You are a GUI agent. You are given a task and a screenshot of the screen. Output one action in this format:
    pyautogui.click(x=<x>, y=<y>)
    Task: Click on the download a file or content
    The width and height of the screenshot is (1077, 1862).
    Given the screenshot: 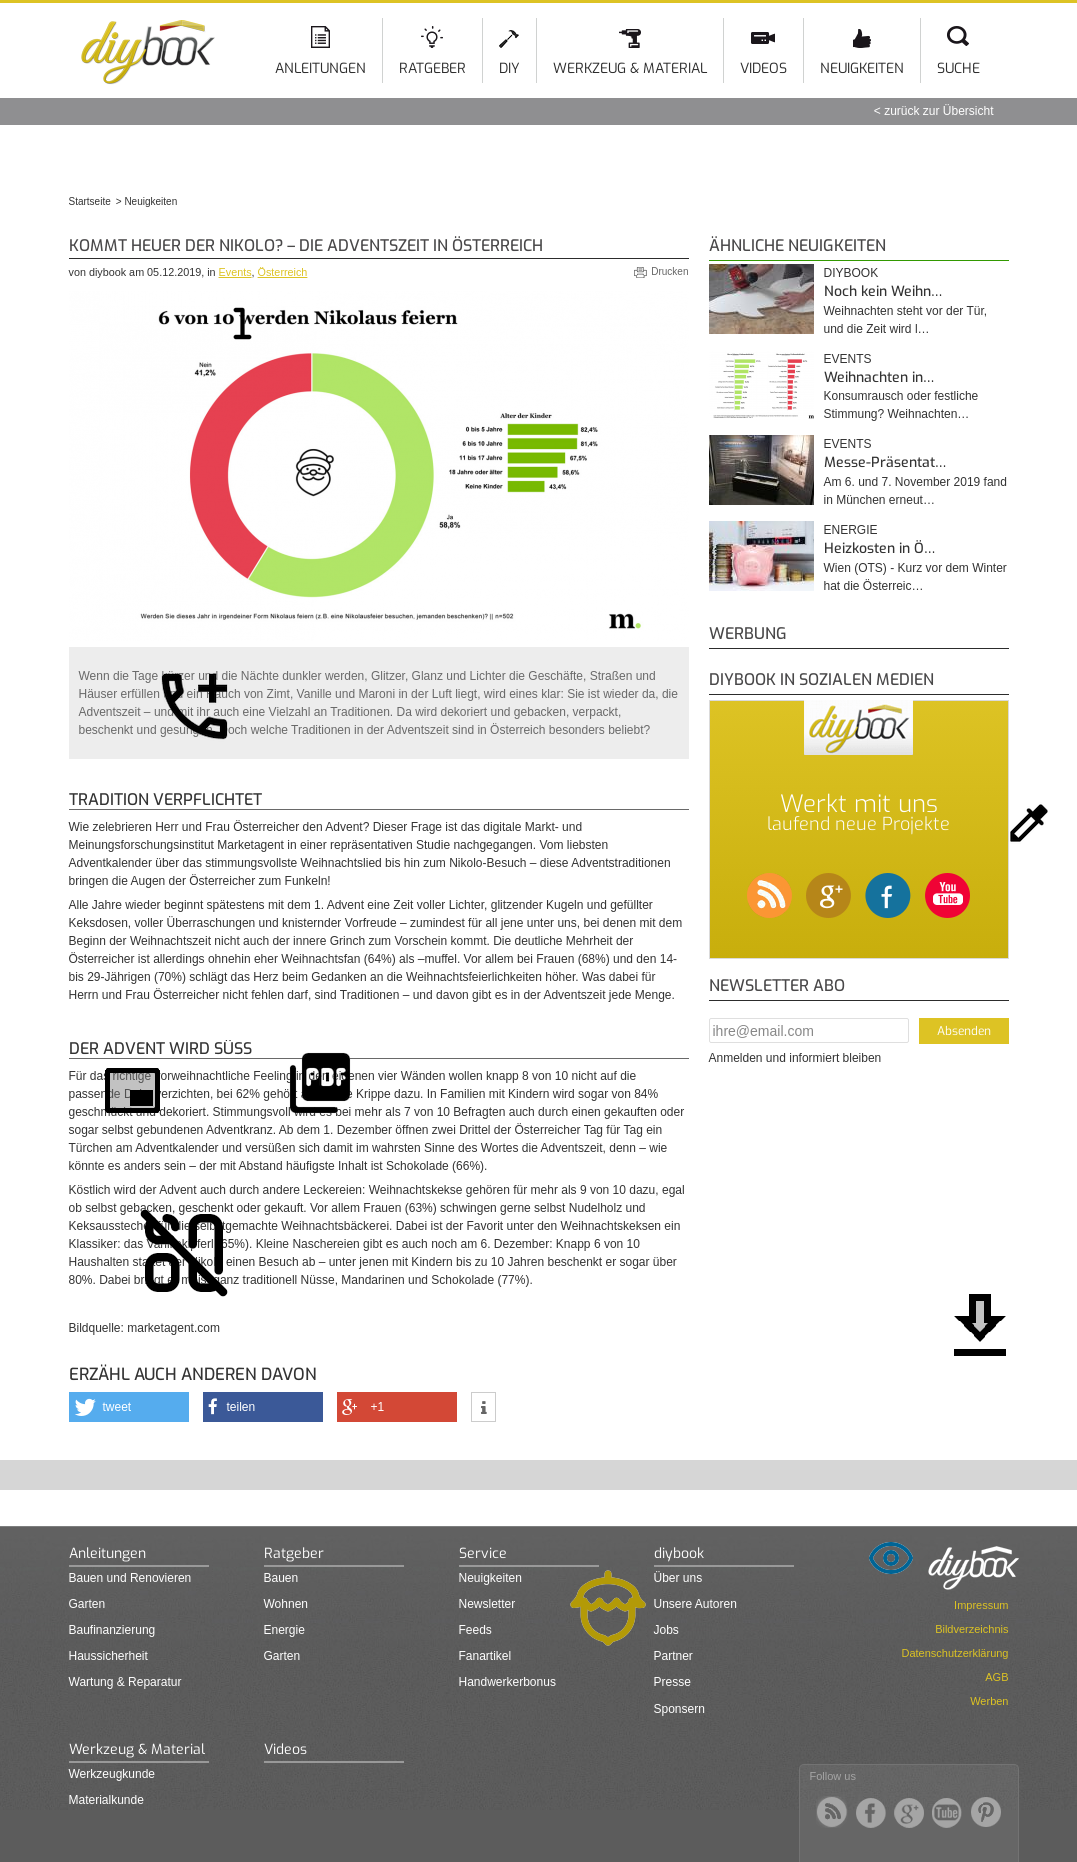 What is the action you would take?
    pyautogui.click(x=980, y=1327)
    